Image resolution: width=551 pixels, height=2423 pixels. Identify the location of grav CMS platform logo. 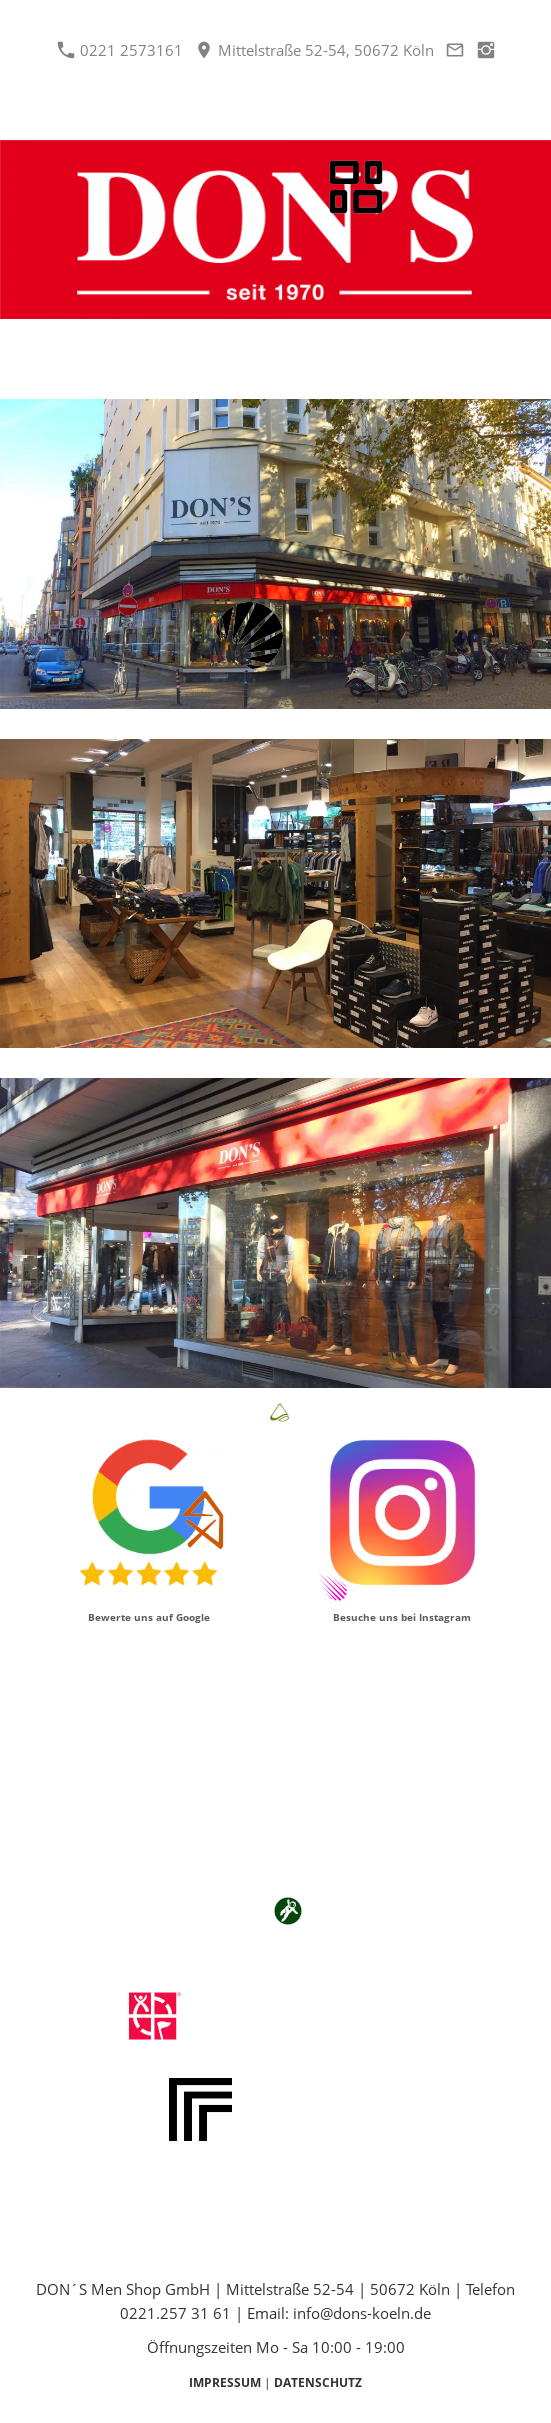
(288, 1911).